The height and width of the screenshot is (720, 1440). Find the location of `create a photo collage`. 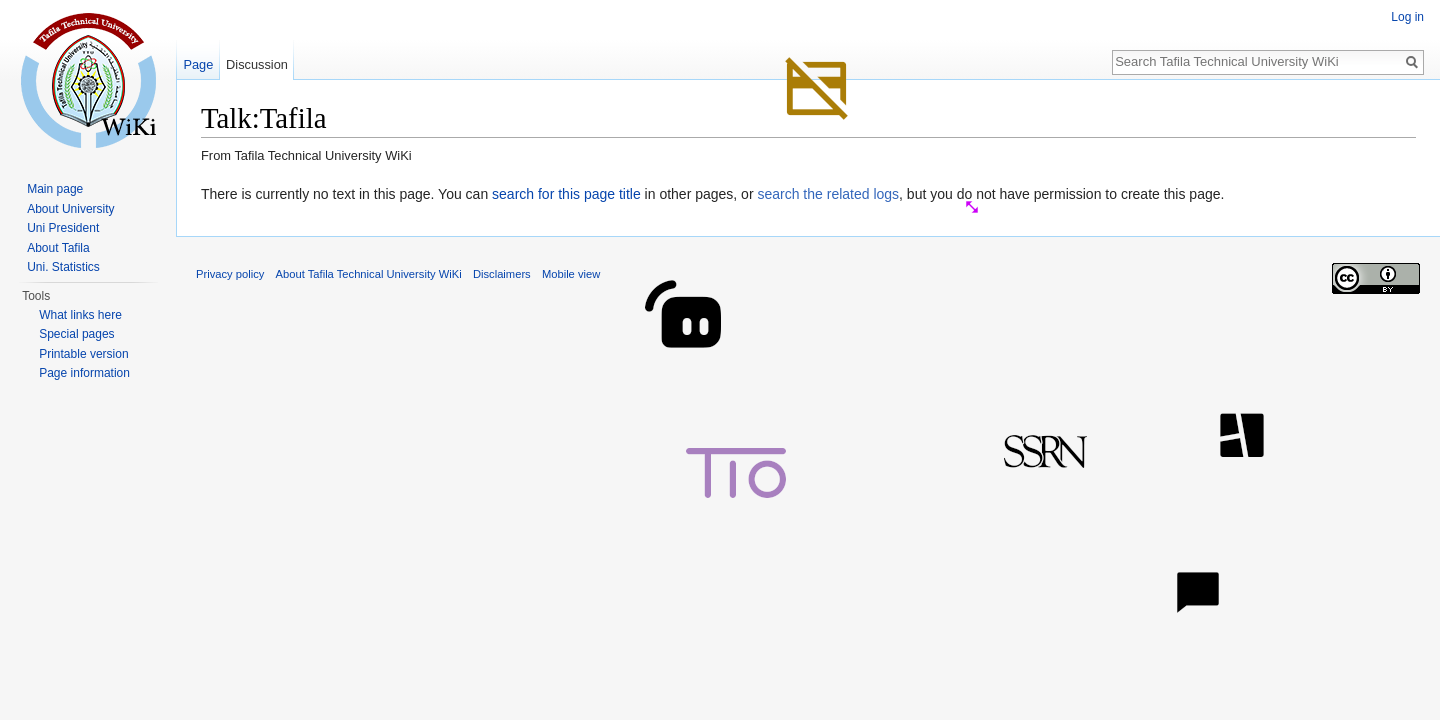

create a photo collage is located at coordinates (1242, 435).